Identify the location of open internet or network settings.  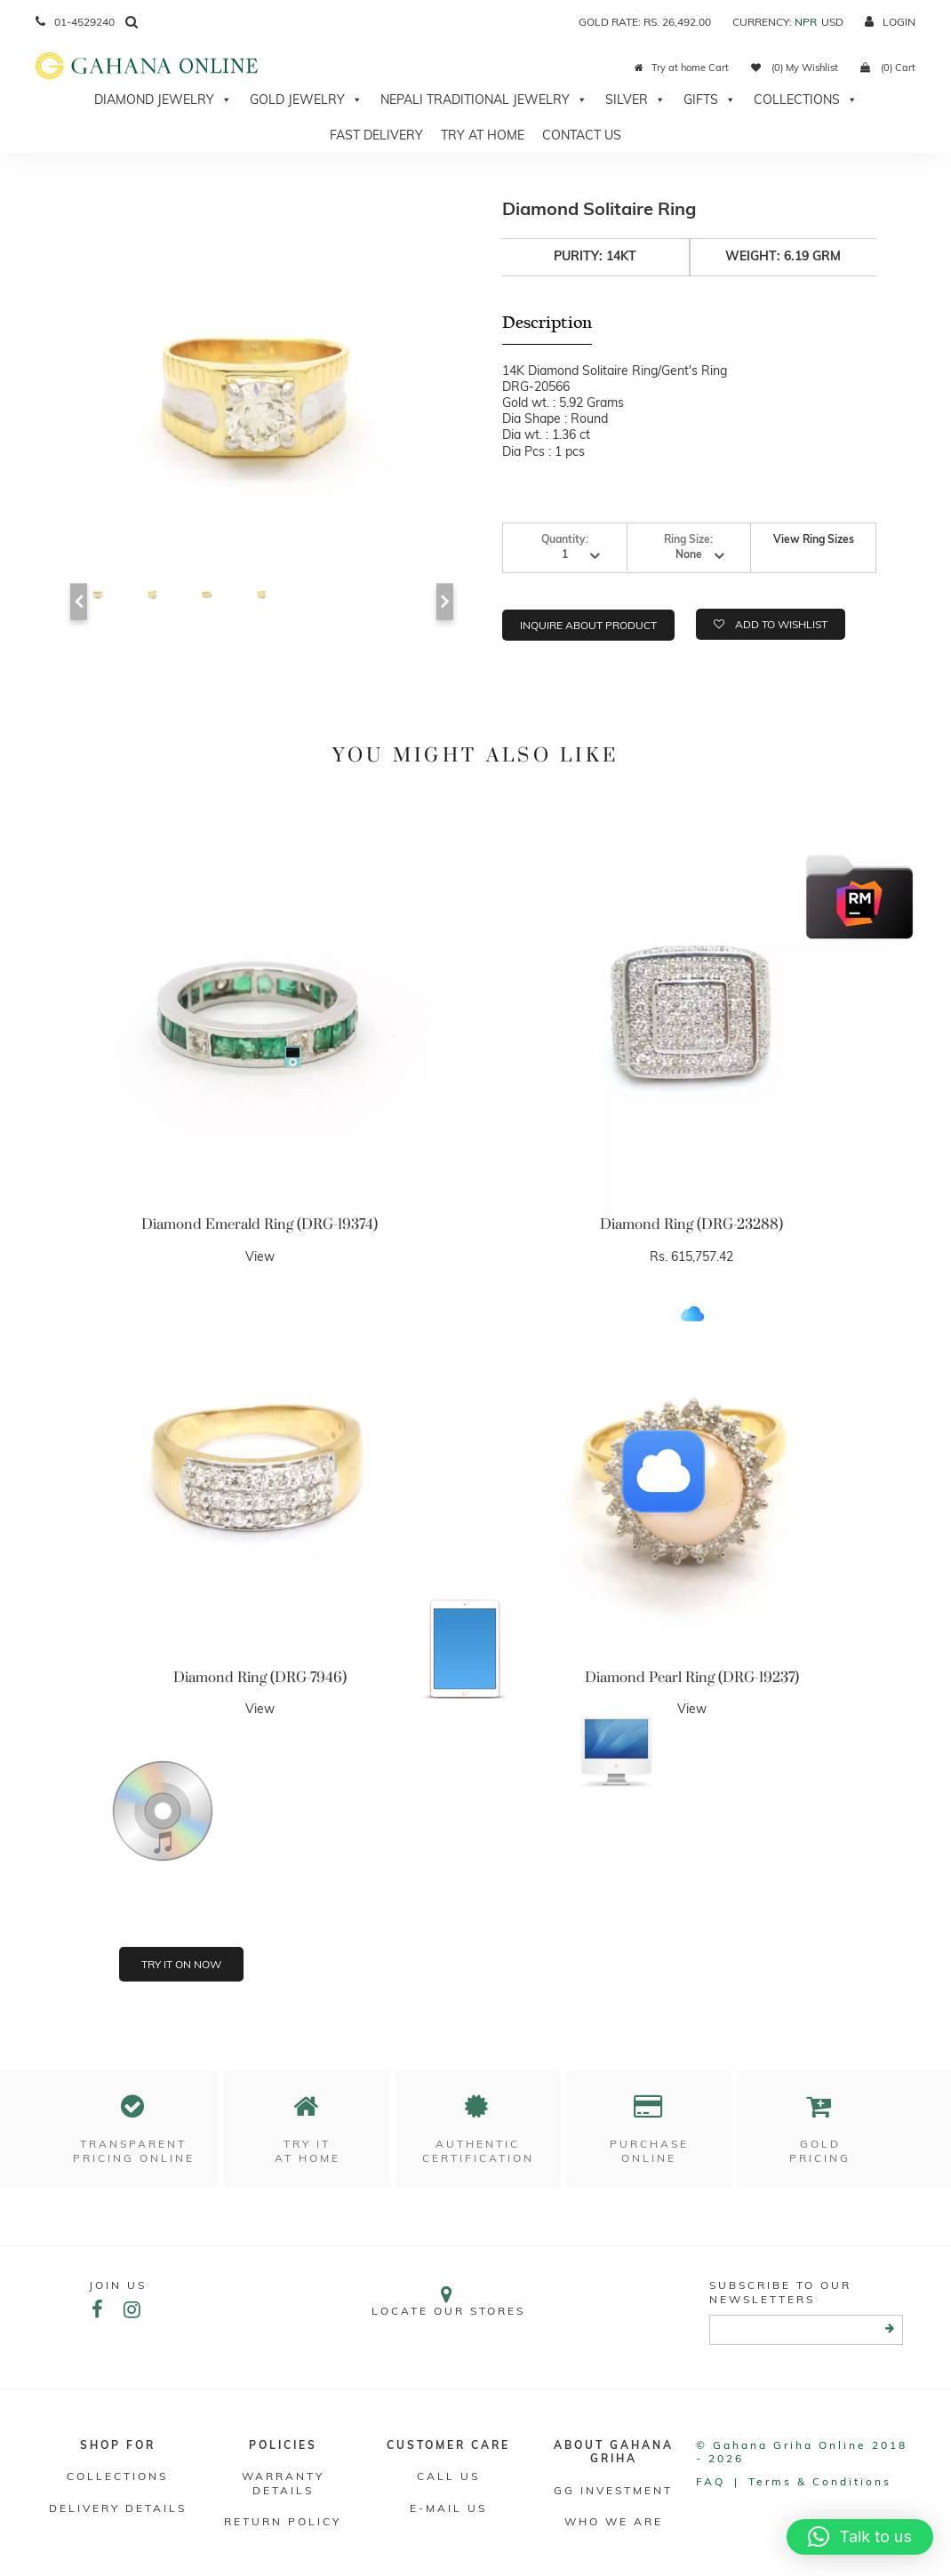
(663, 1472).